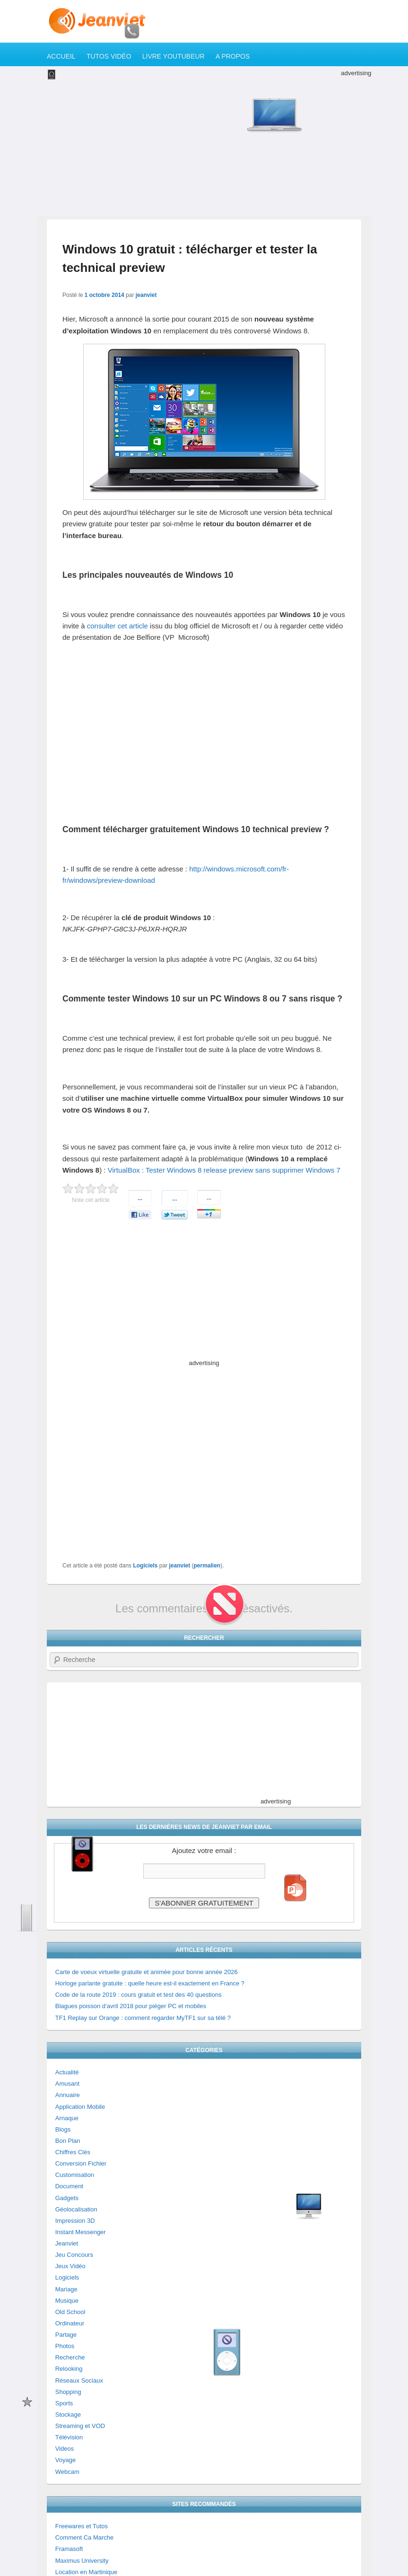 This screenshot has height=2576, width=408. What do you see at coordinates (227, 2352) in the screenshot?
I see `iPod mini device not connected or unavailable` at bounding box center [227, 2352].